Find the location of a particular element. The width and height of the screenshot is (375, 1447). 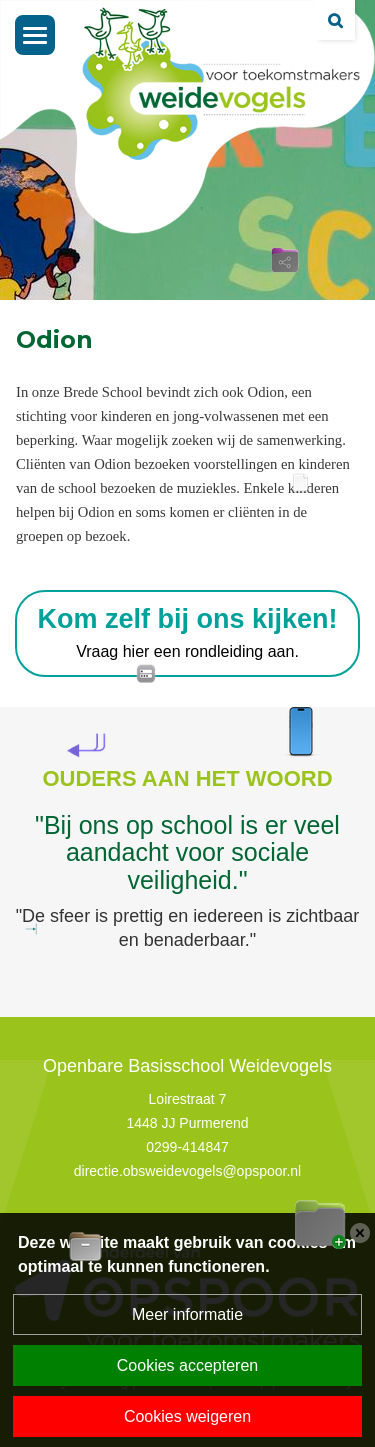

access login and authentication settings is located at coordinates (146, 674).